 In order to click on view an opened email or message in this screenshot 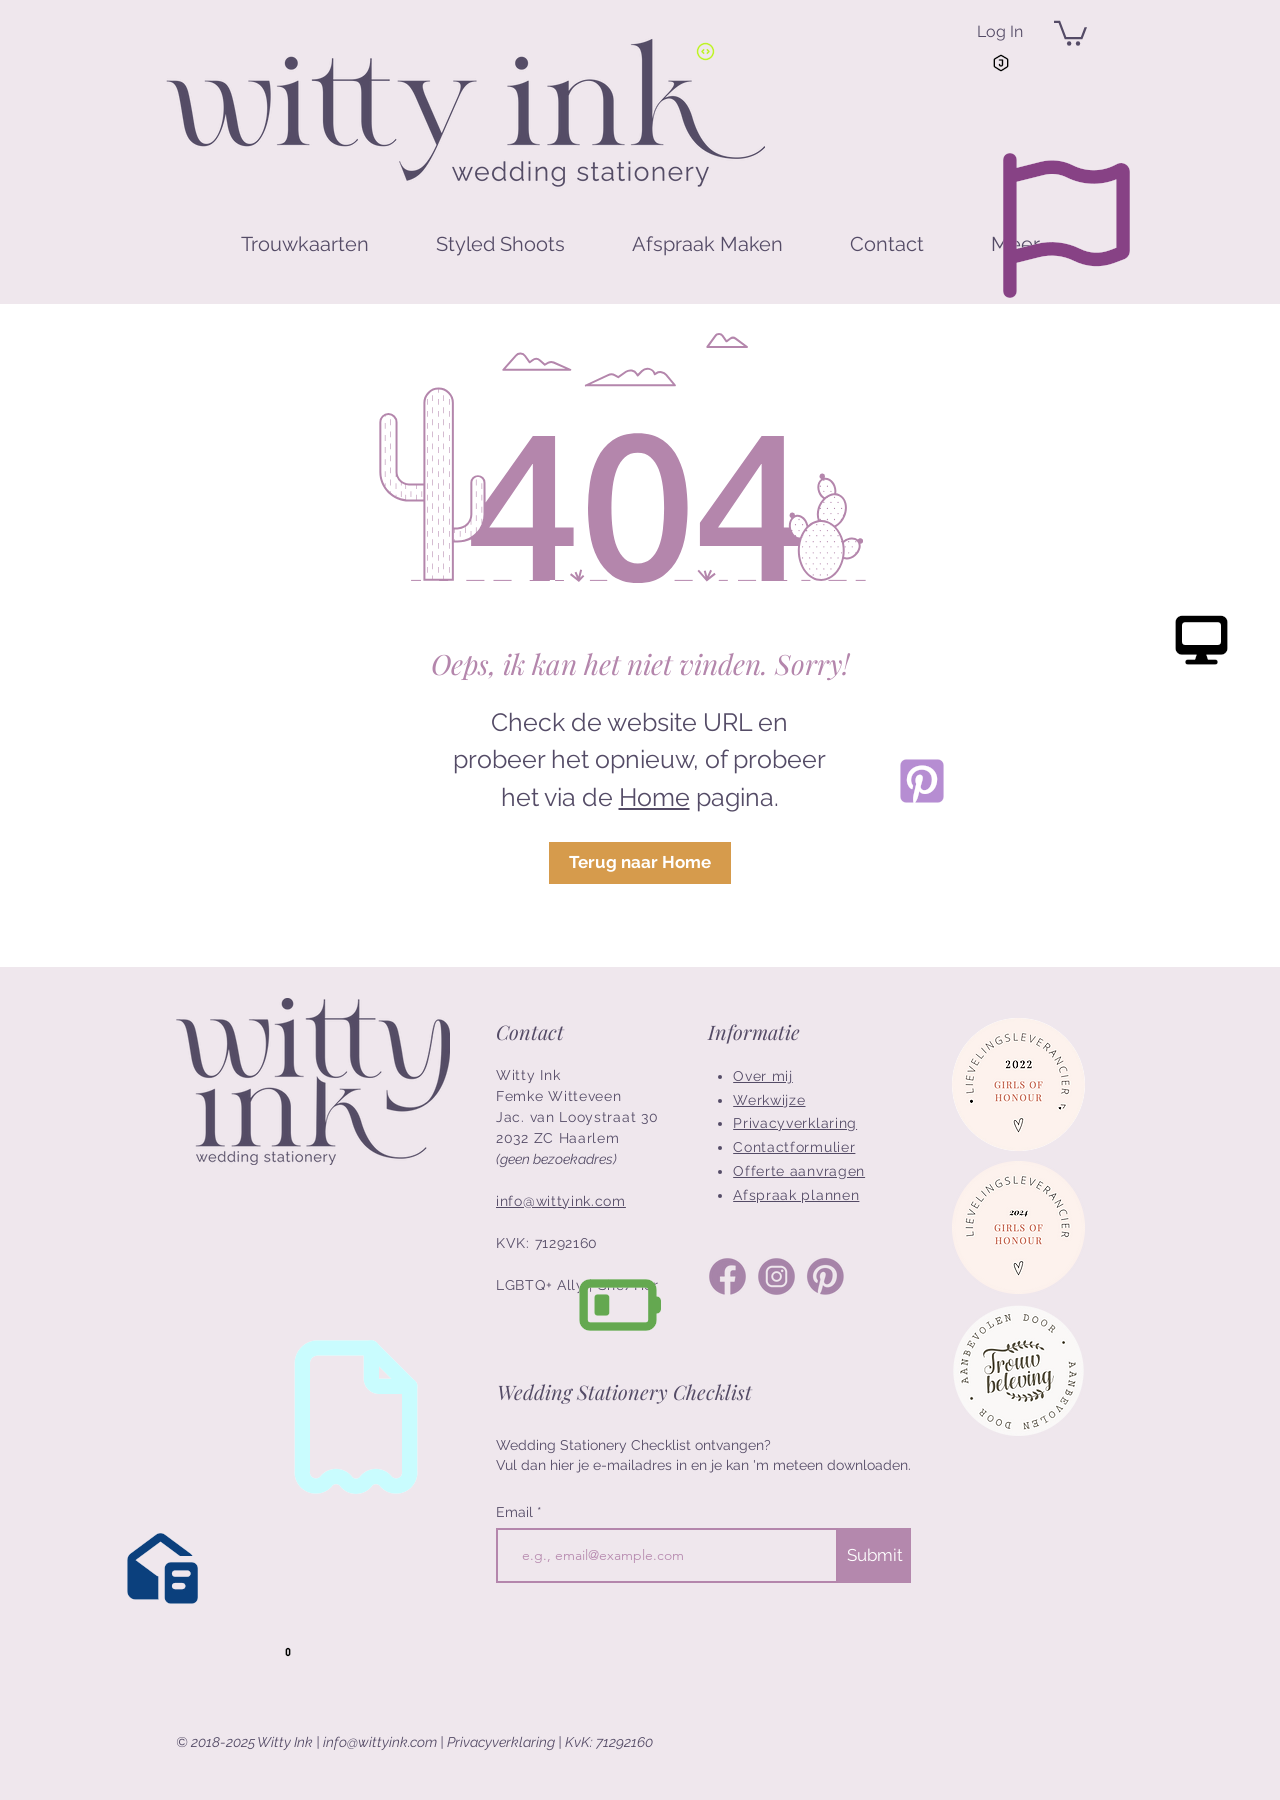, I will do `click(160, 1570)`.